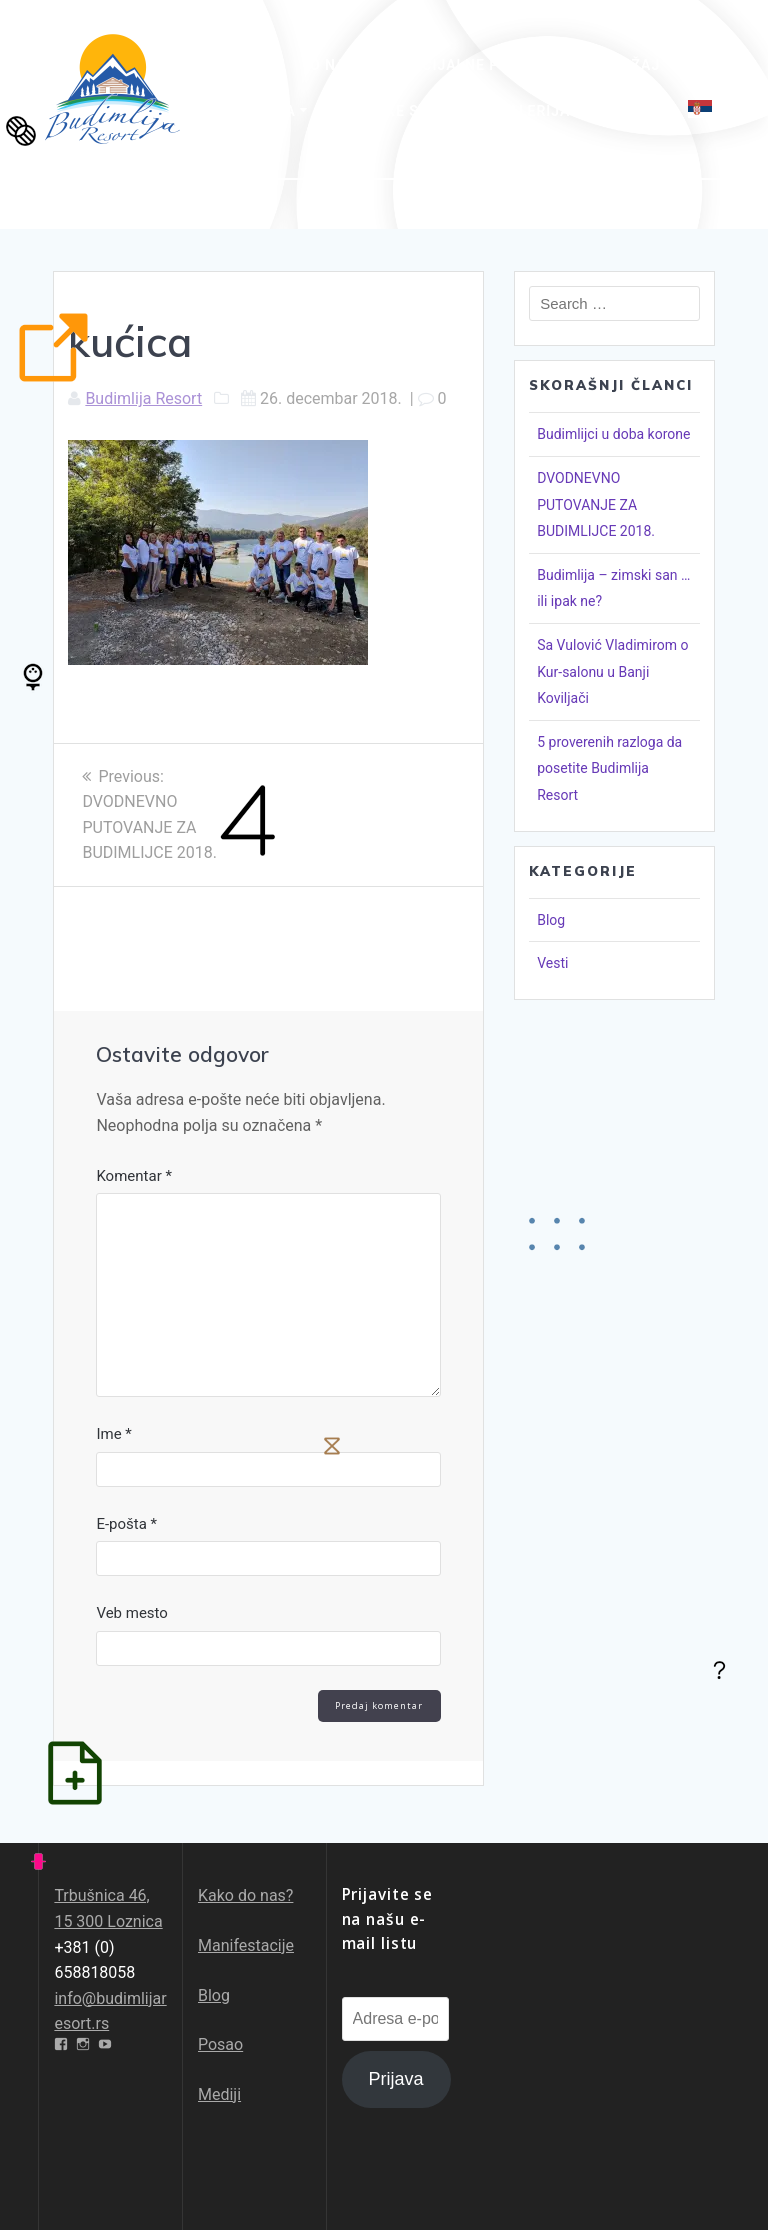  I want to click on indicates step four in a multi-step process, so click(249, 820).